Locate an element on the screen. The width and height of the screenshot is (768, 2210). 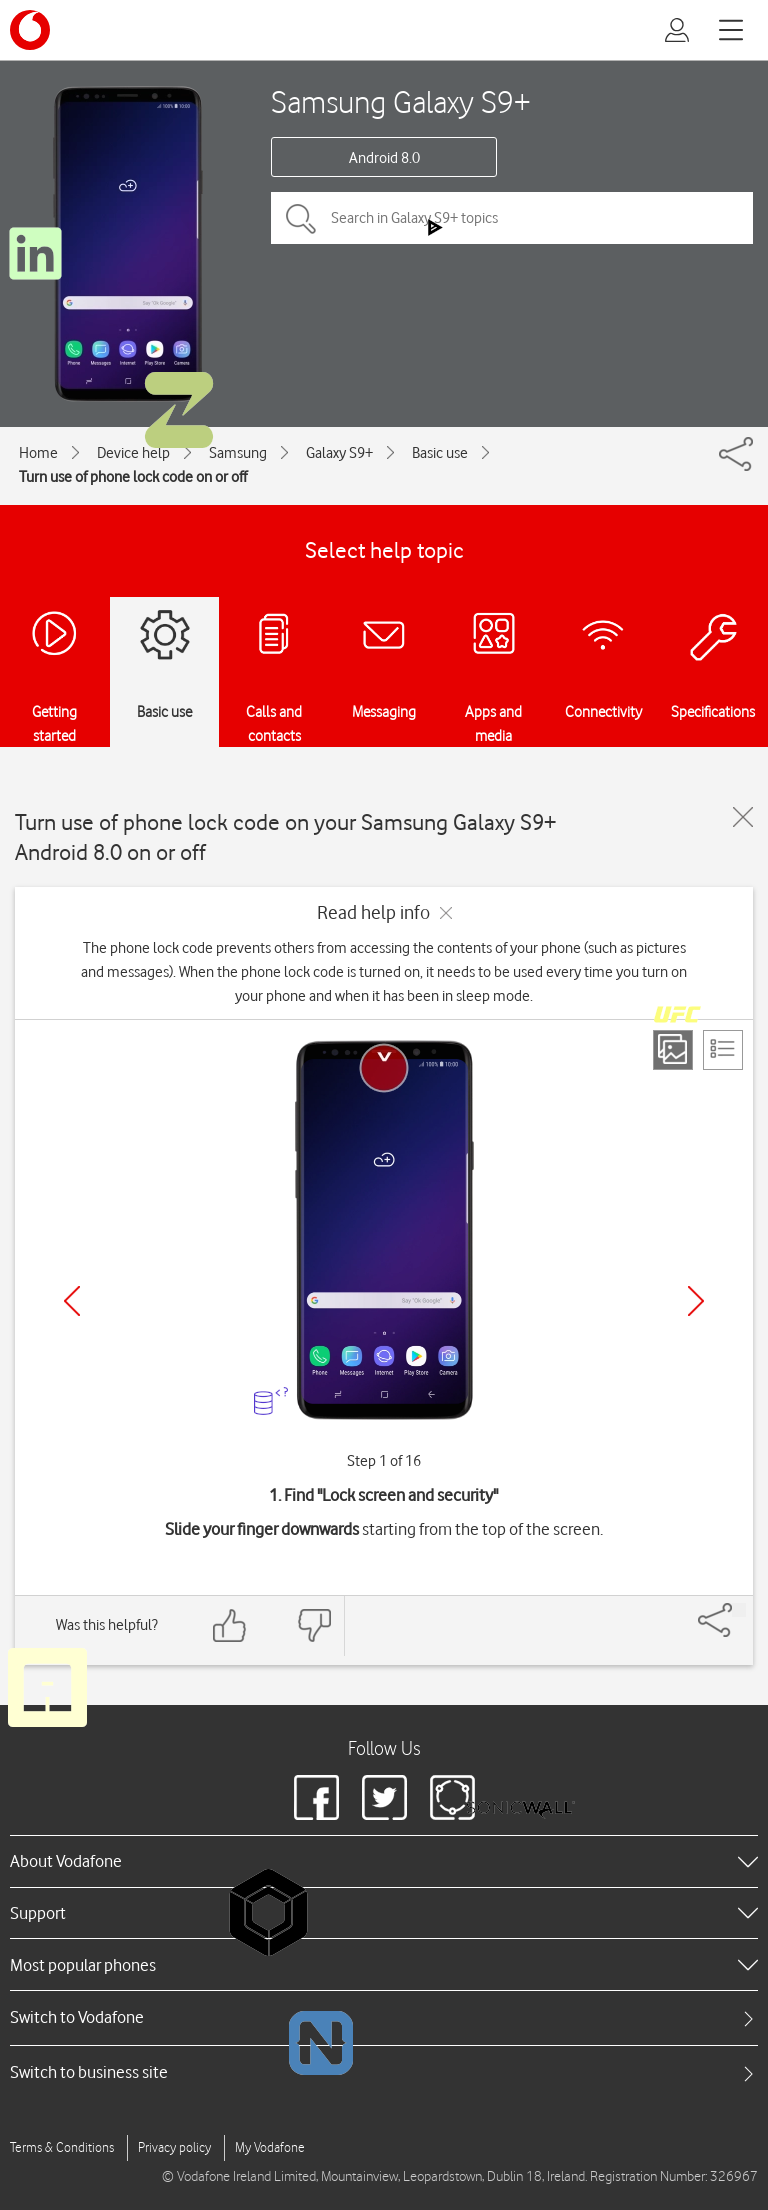
indicates the app uses Jetpack Compose is located at coordinates (268, 1912).